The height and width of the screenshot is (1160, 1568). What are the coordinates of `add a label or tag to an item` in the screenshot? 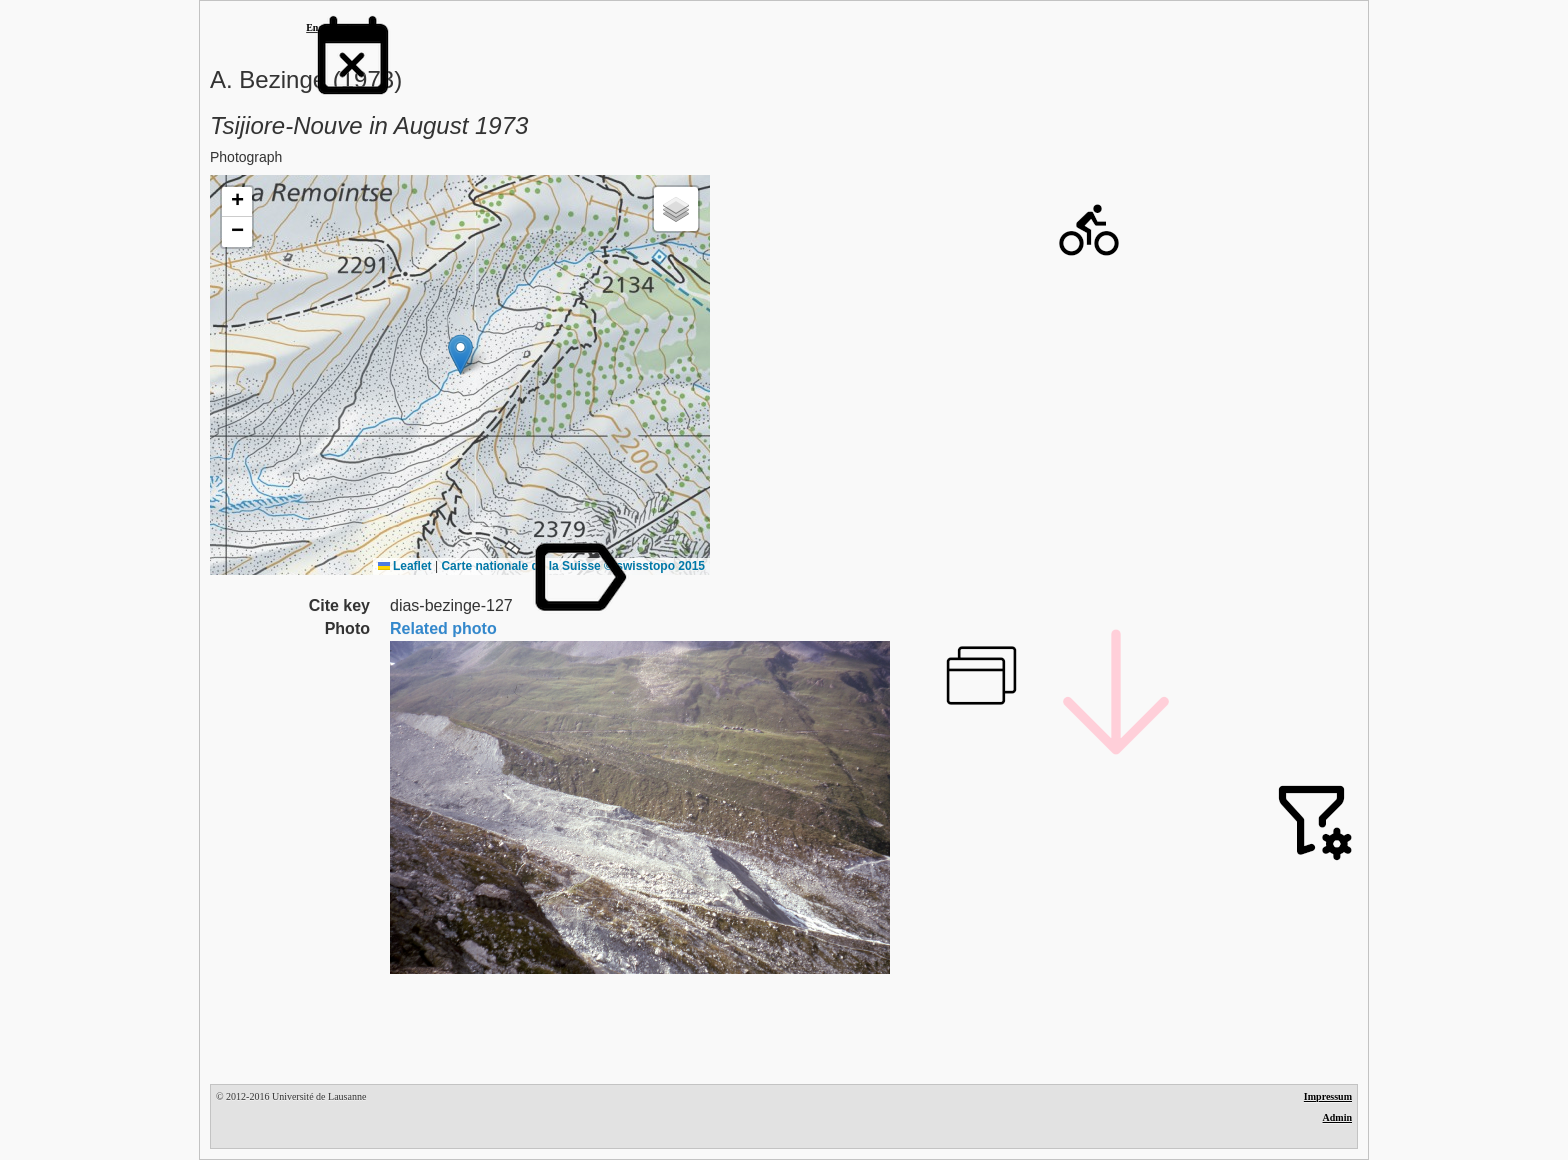 It's located at (579, 577).